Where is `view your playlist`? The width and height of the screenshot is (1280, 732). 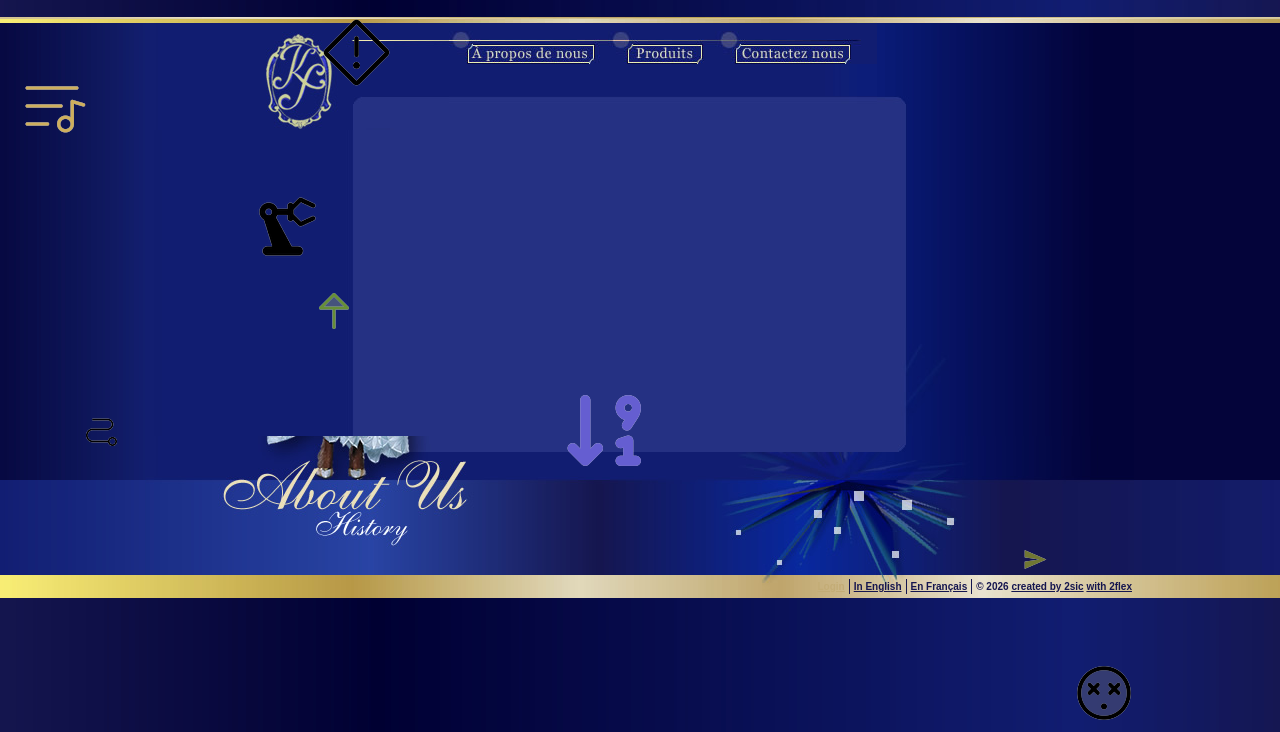 view your playlist is located at coordinates (52, 106).